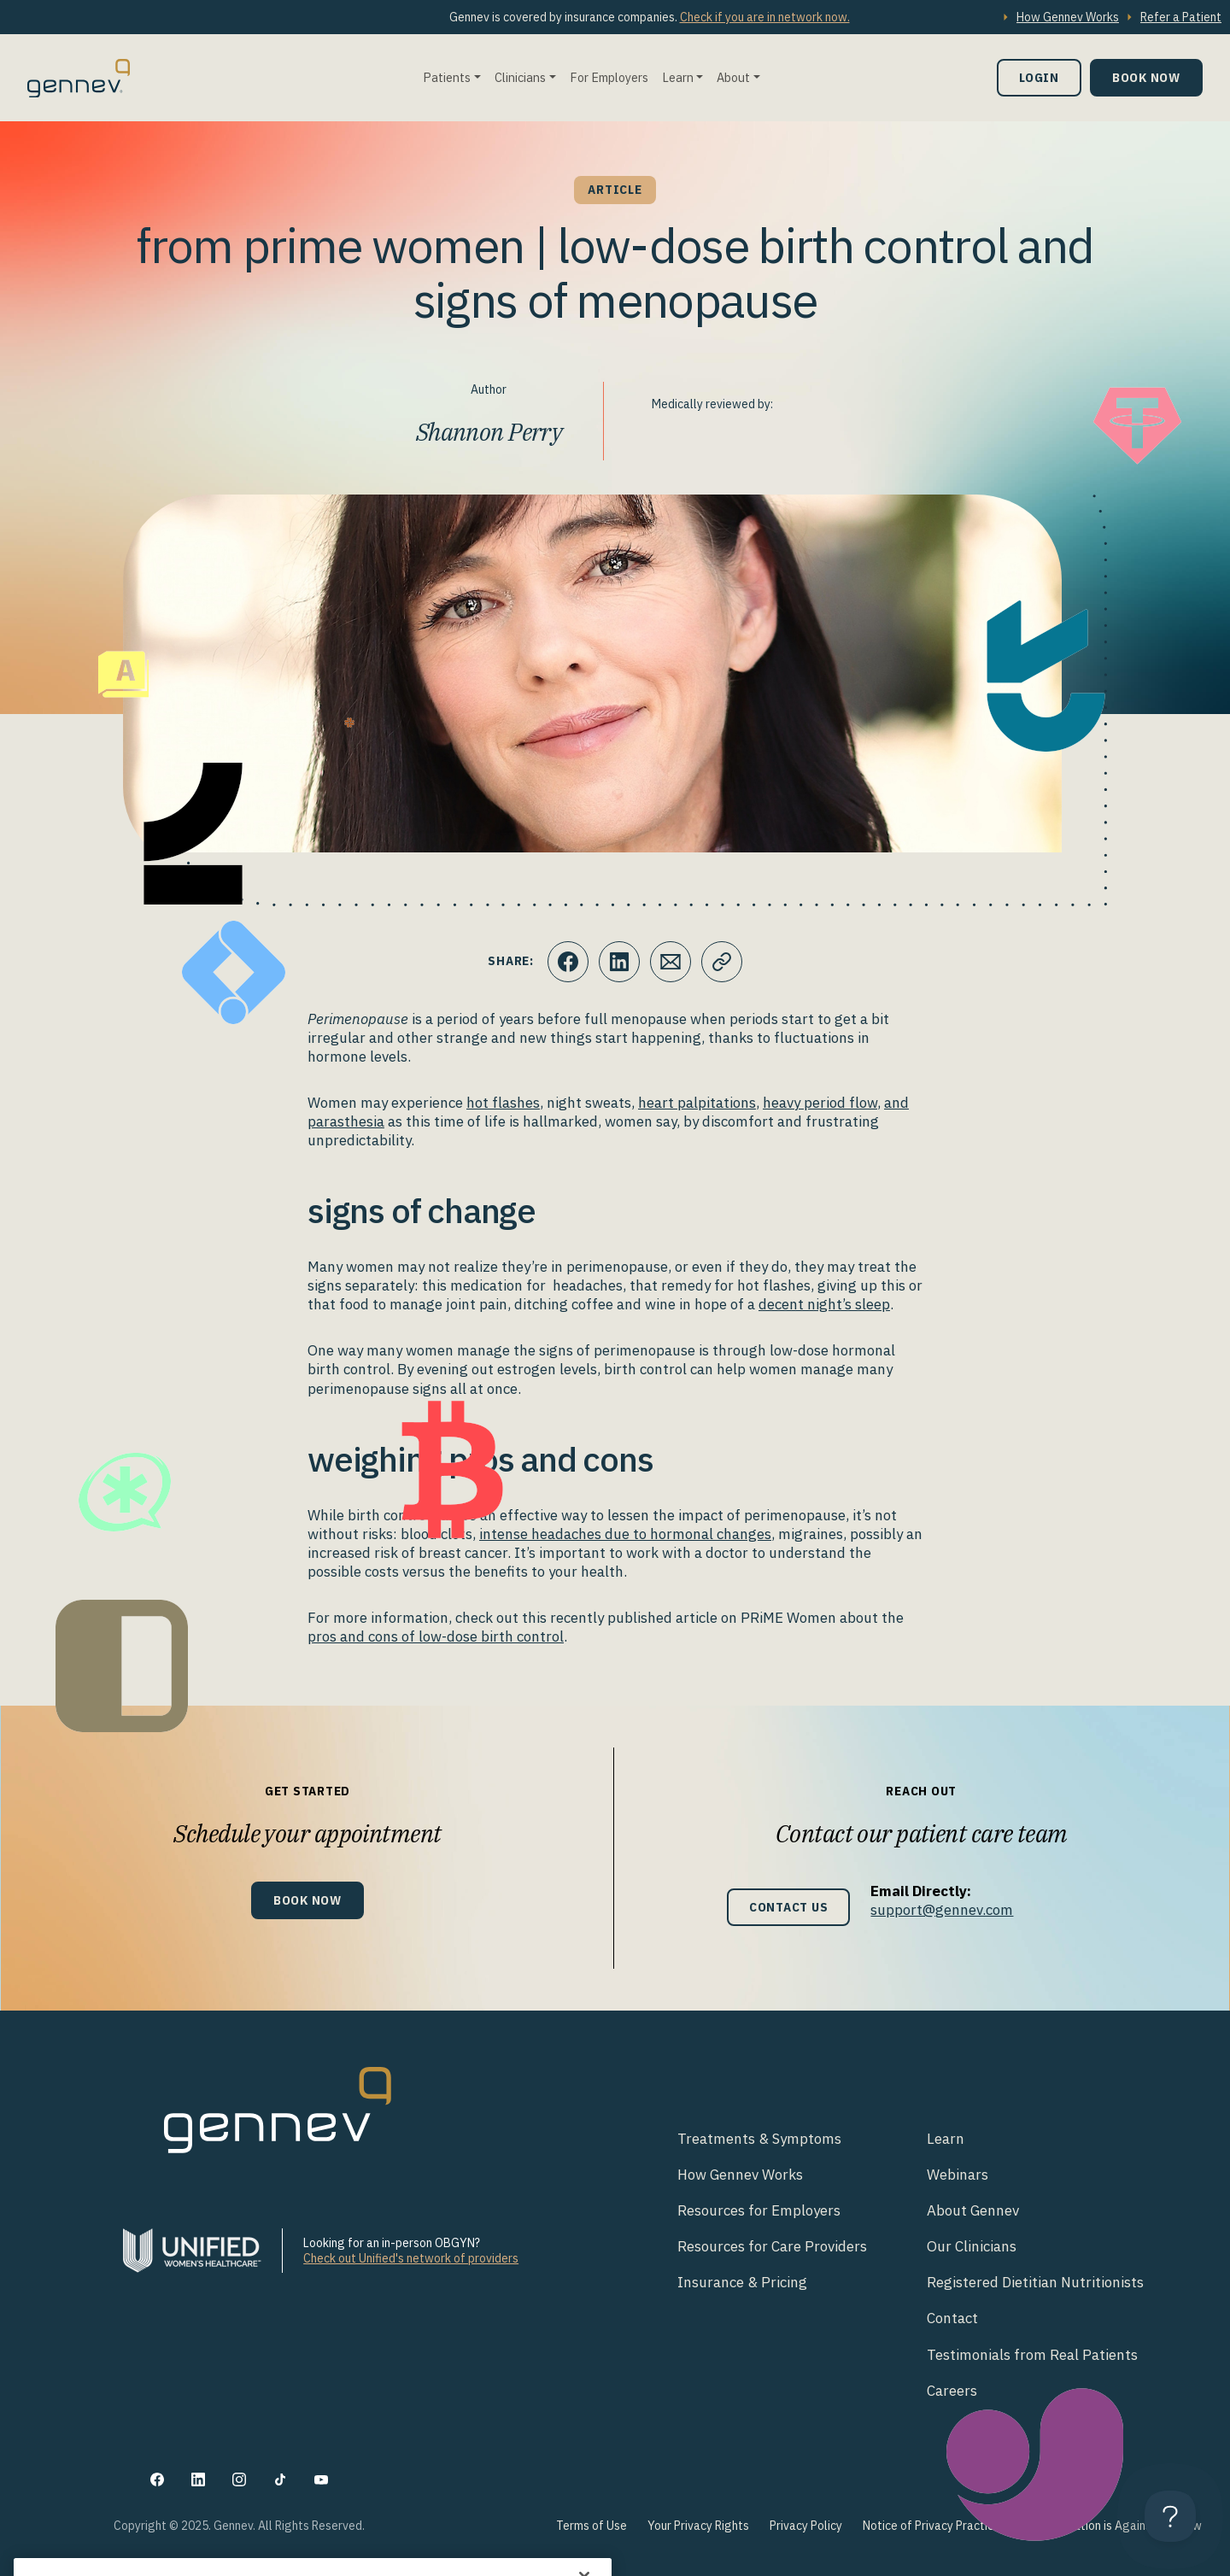  What do you see at coordinates (125, 1492) in the screenshot?
I see `asterisk open-source telephony platform logo` at bounding box center [125, 1492].